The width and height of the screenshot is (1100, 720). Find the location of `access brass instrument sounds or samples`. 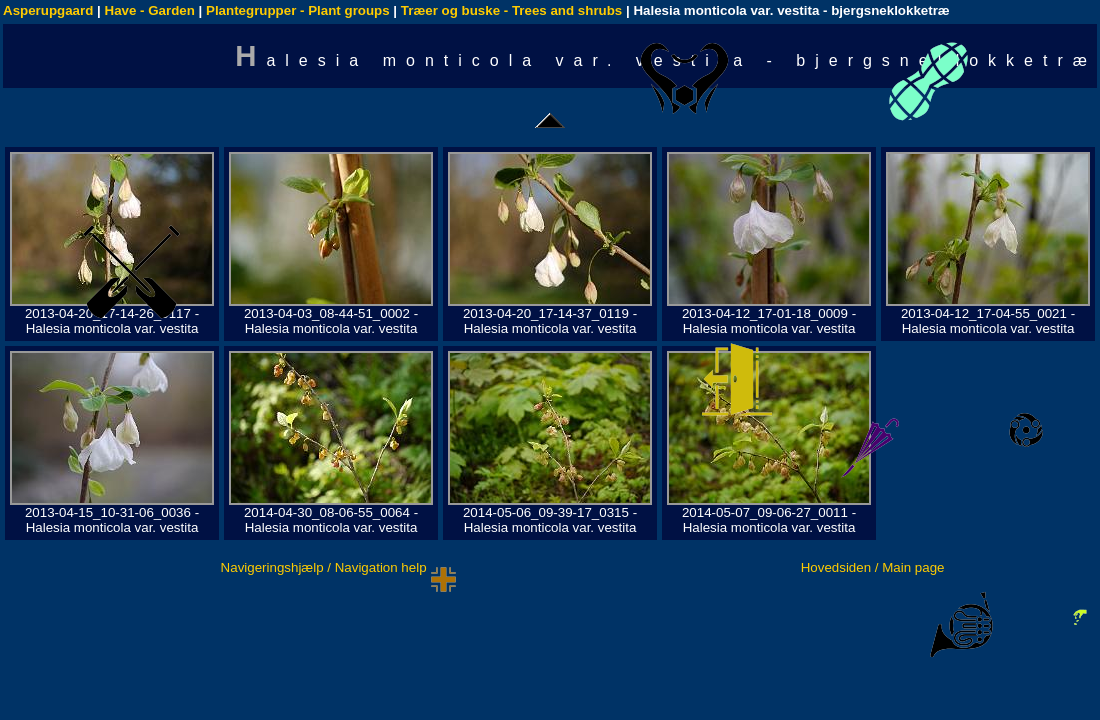

access brass instrument sounds or samples is located at coordinates (961, 624).